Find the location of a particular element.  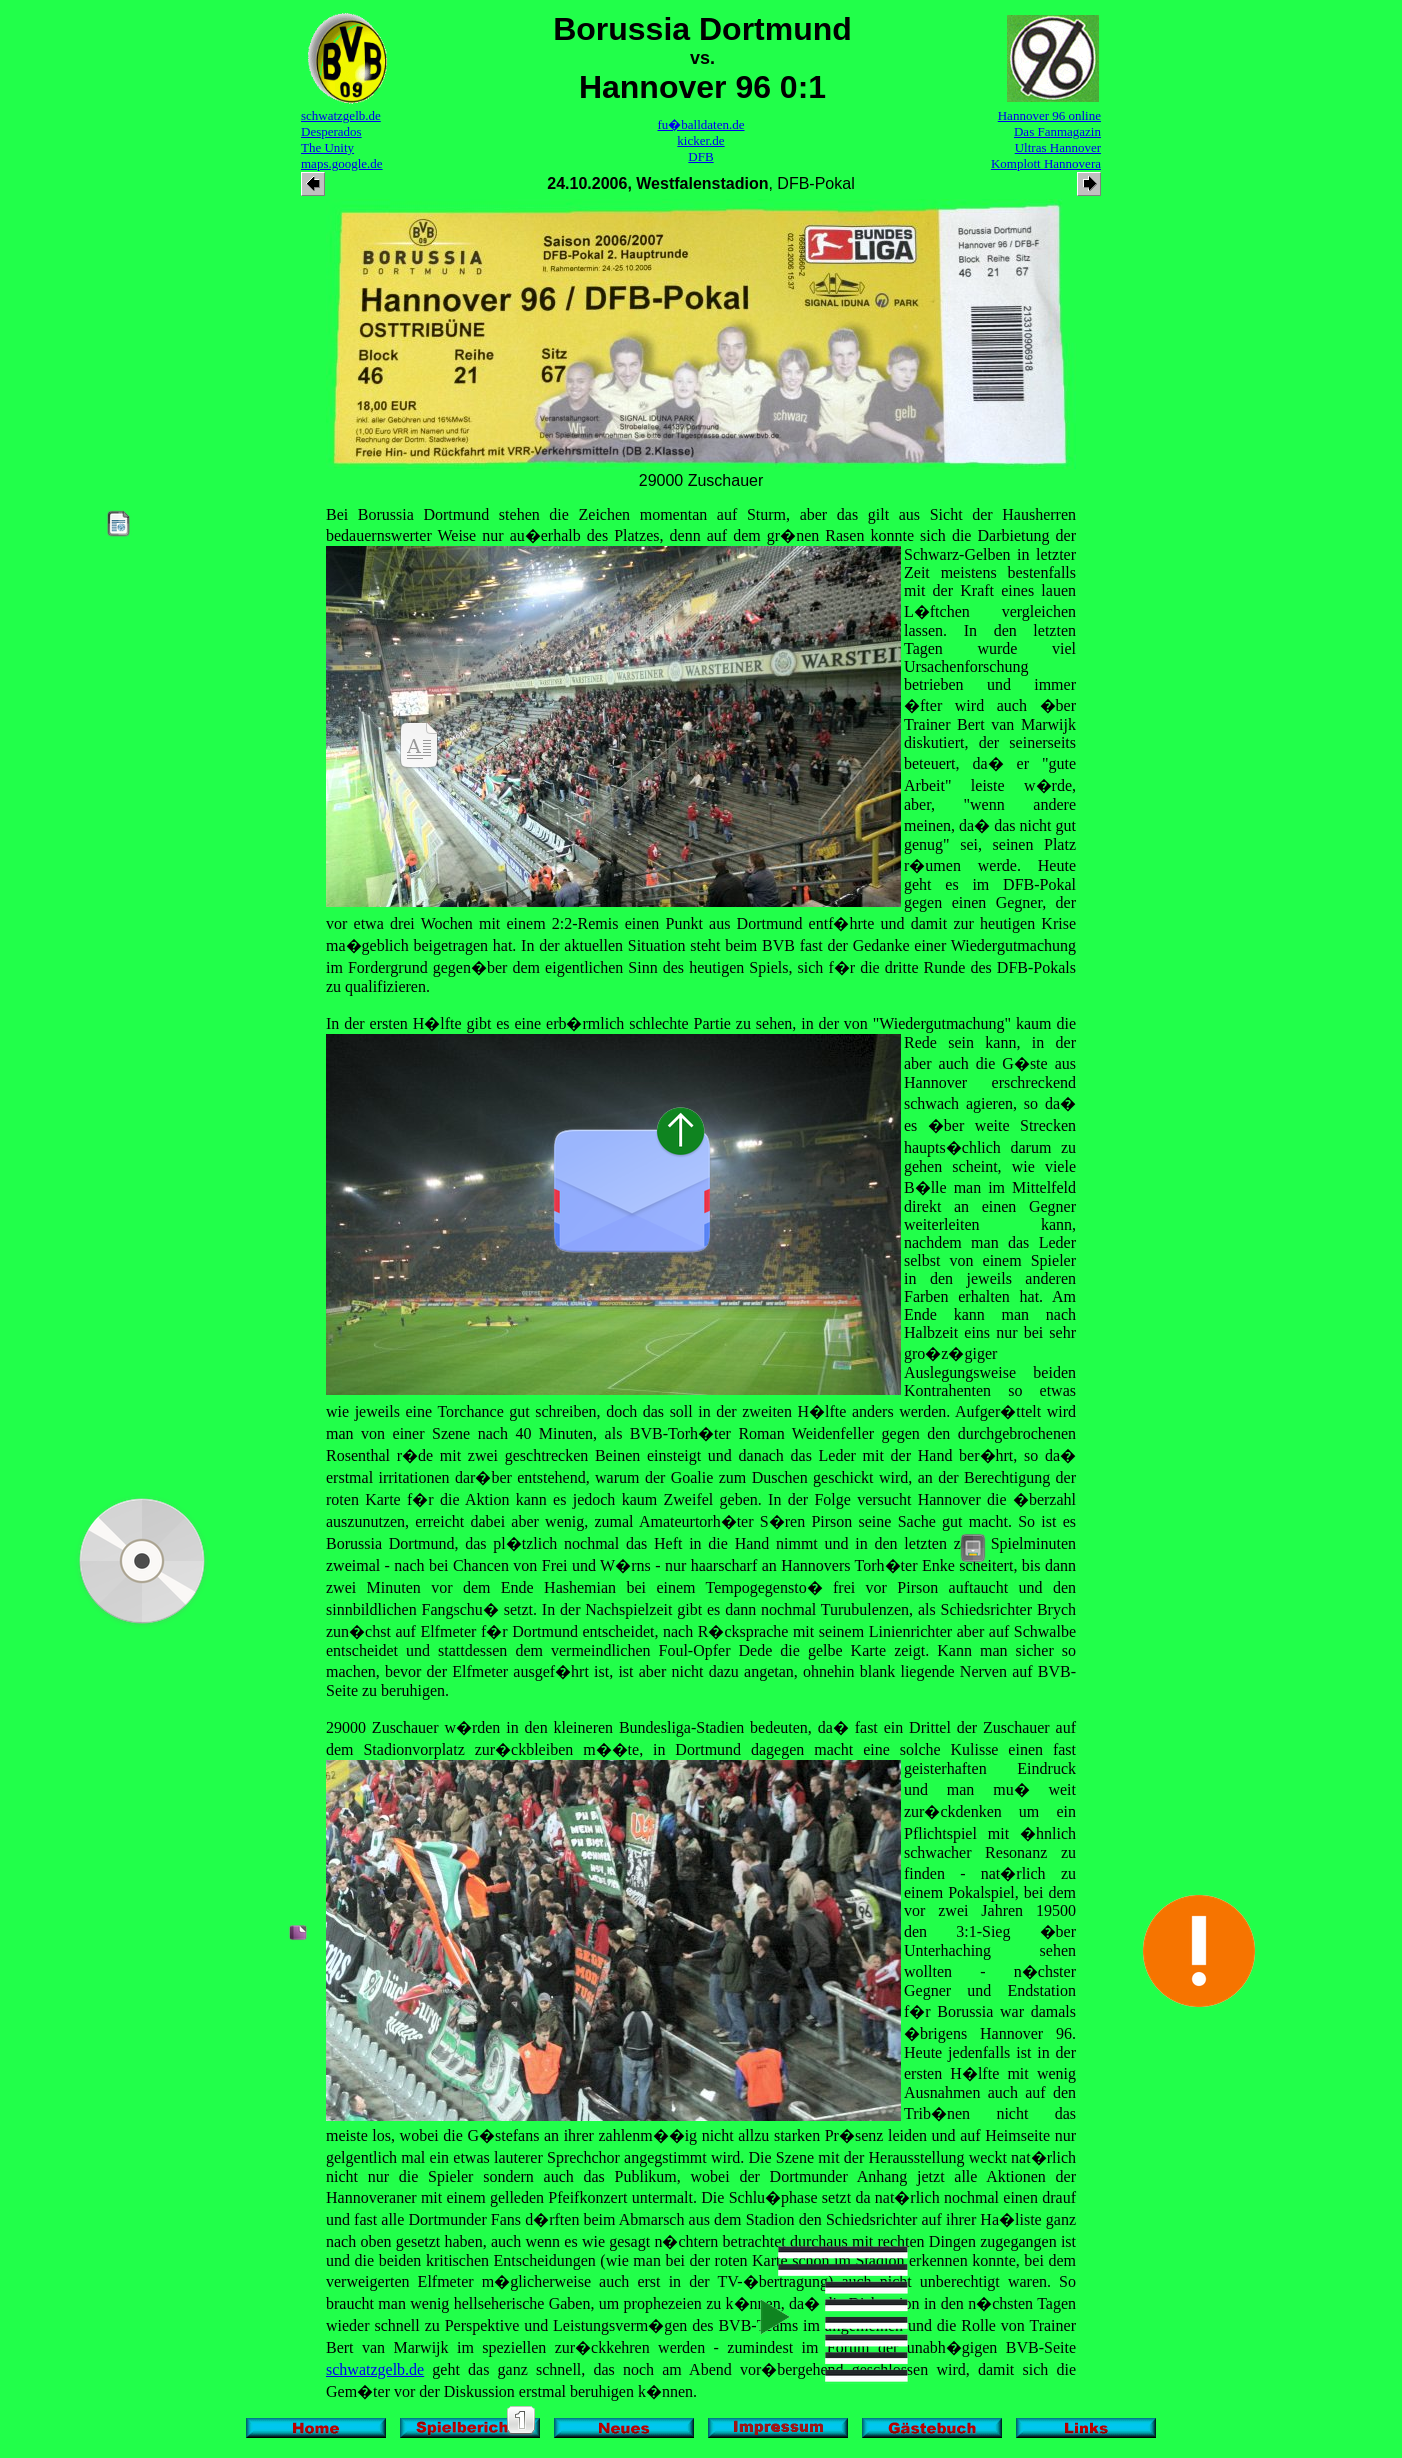

indicates a warning or caution state is located at coordinates (1199, 1951).